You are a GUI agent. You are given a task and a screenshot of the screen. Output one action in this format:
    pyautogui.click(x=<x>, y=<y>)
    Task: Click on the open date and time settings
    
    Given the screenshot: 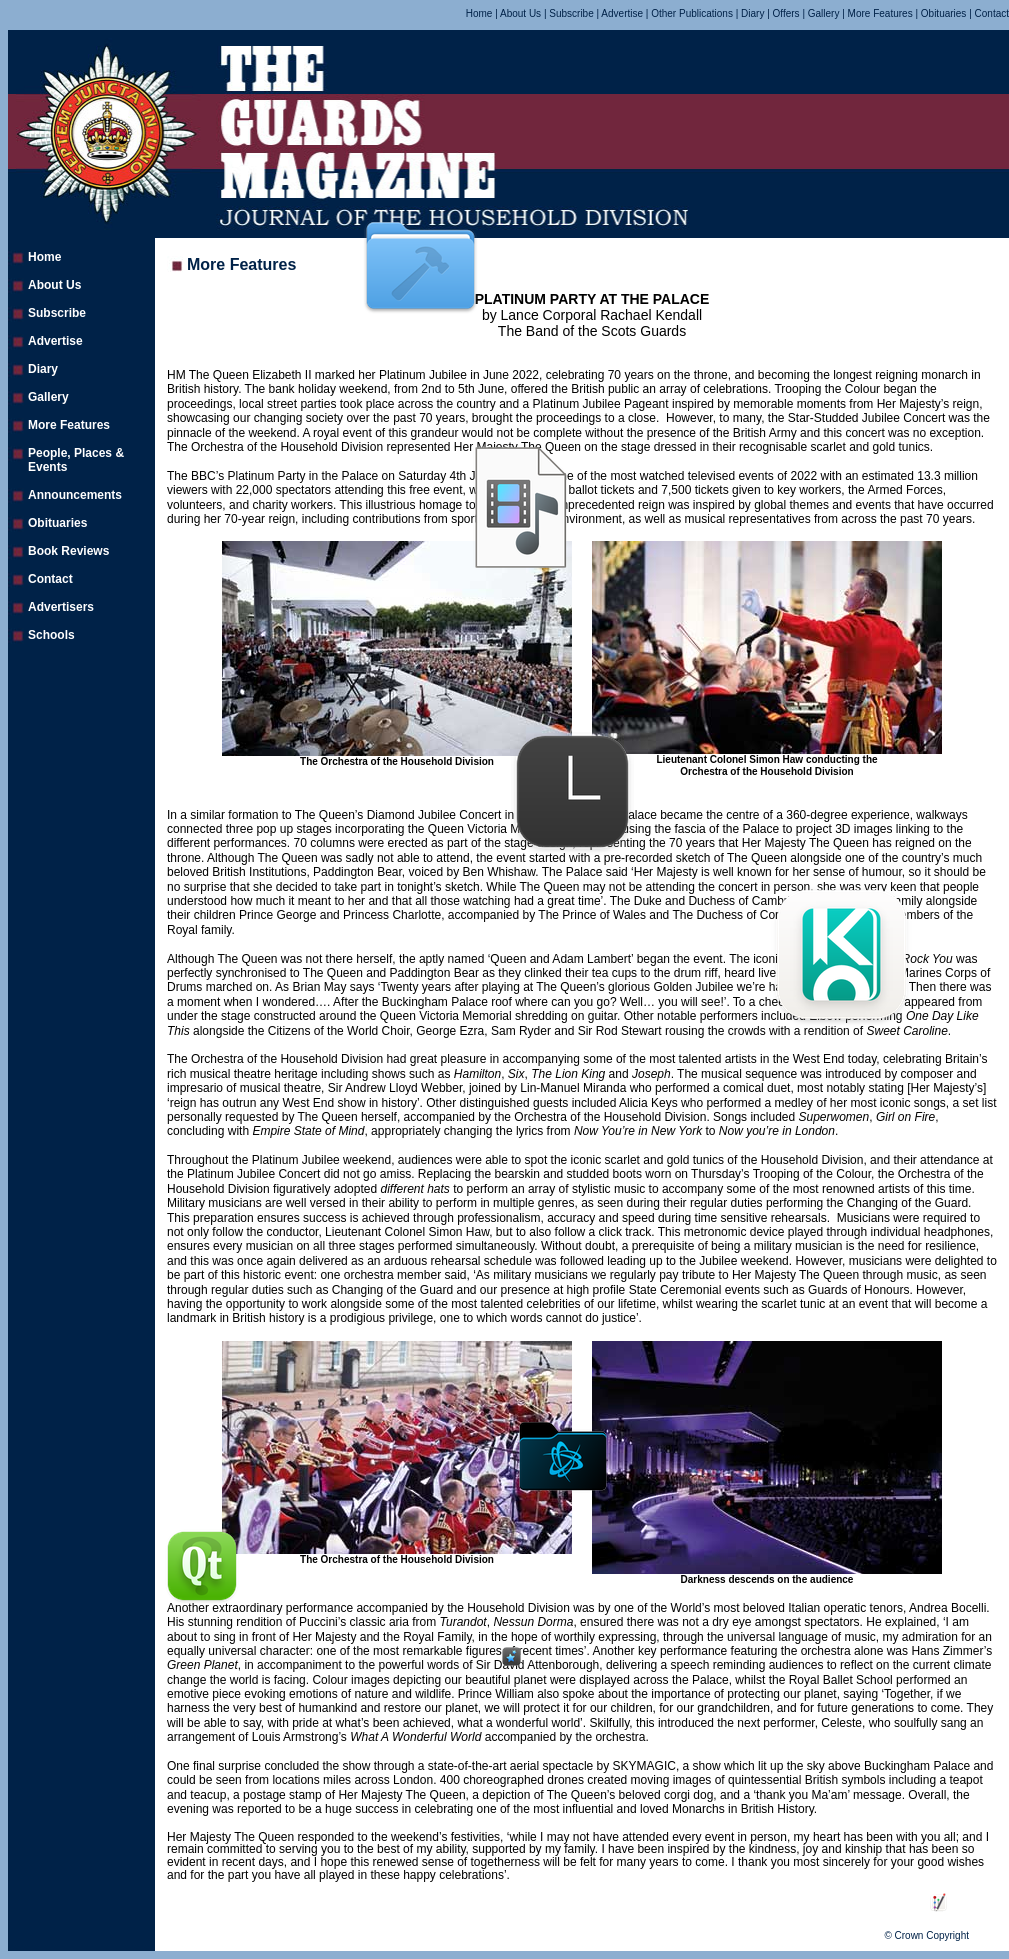 What is the action you would take?
    pyautogui.click(x=572, y=793)
    